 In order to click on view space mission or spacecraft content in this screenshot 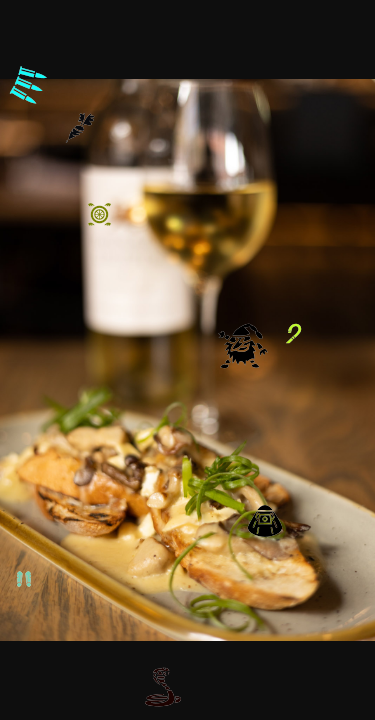, I will do `click(265, 521)`.